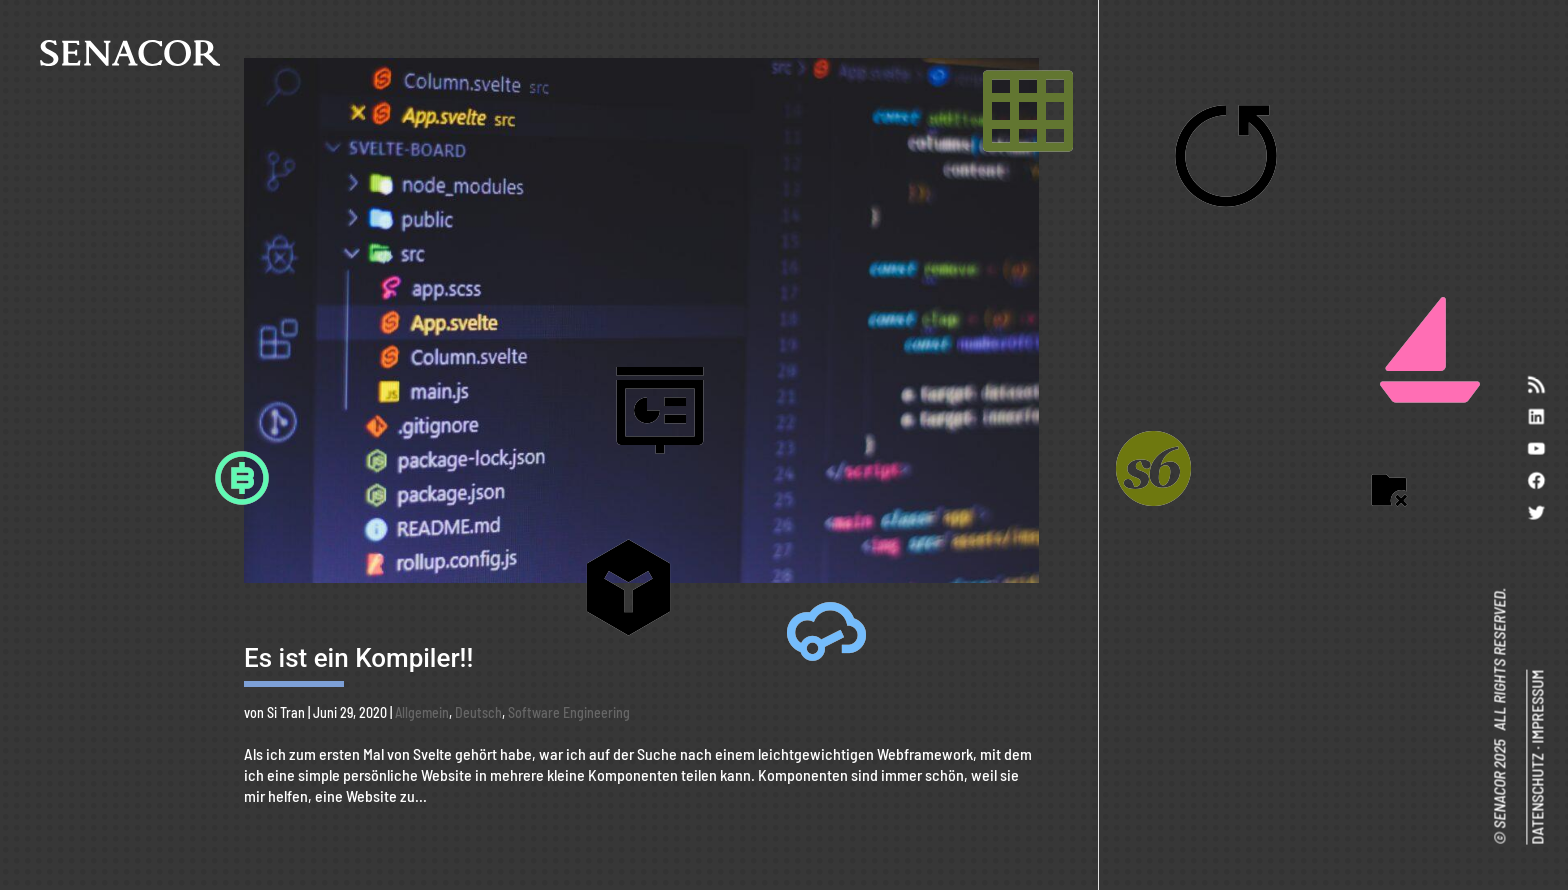 This screenshot has width=1568, height=890. What do you see at coordinates (242, 478) in the screenshot?
I see `access bitcoin wallet or cryptocurrency features` at bounding box center [242, 478].